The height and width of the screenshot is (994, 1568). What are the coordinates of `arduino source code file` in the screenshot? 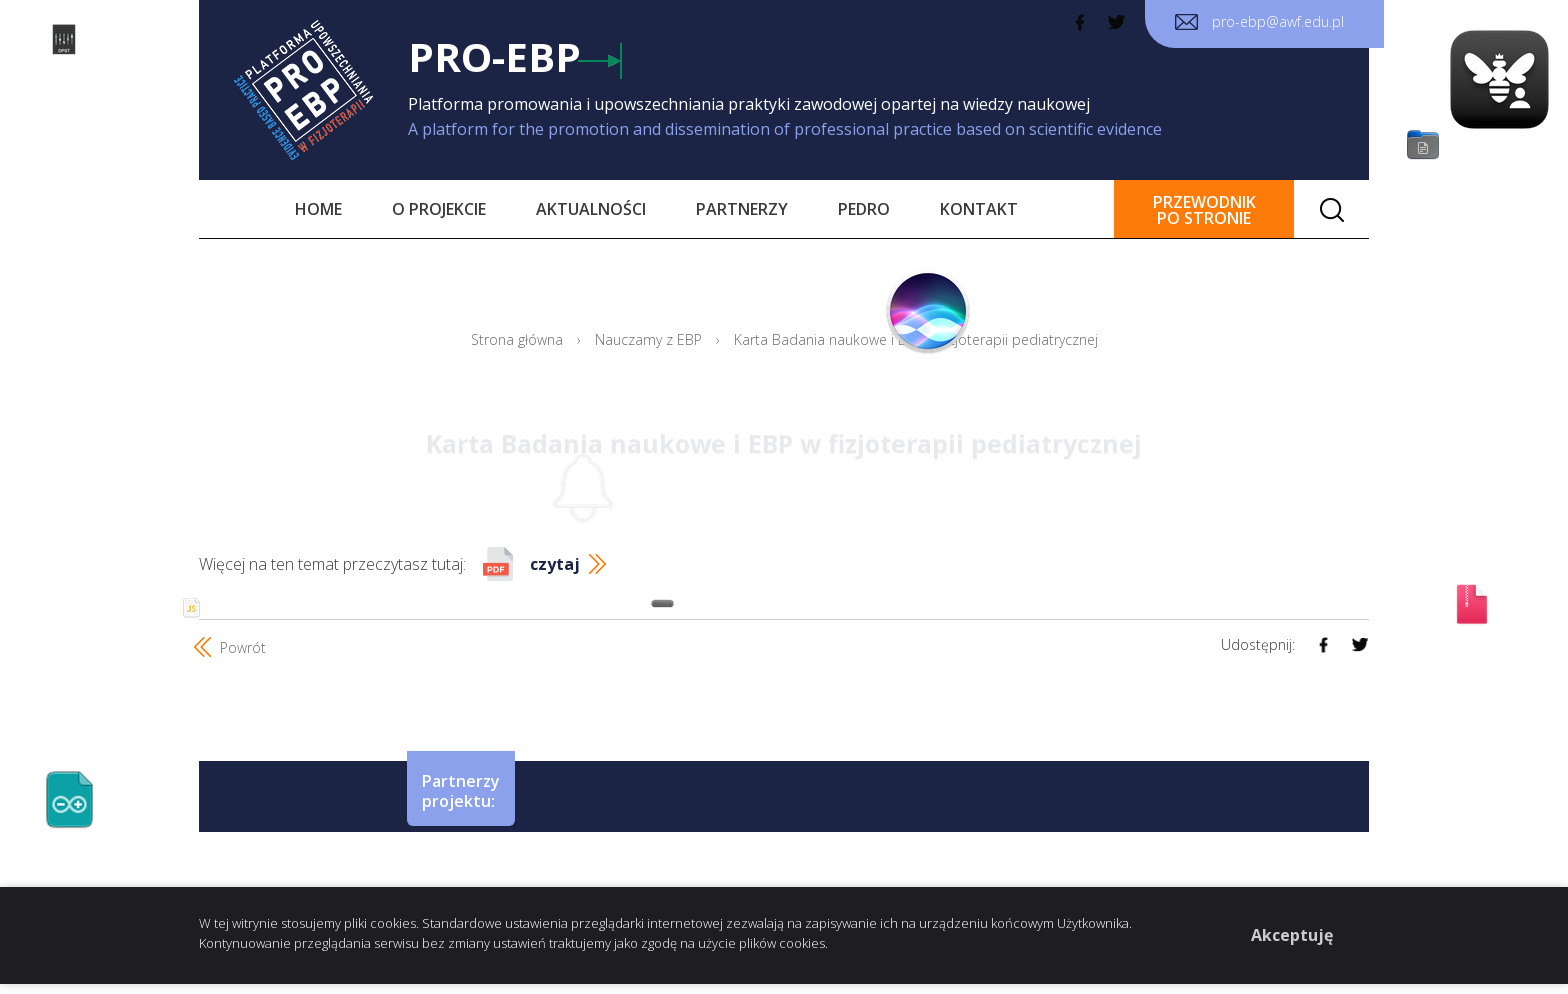 It's located at (69, 799).